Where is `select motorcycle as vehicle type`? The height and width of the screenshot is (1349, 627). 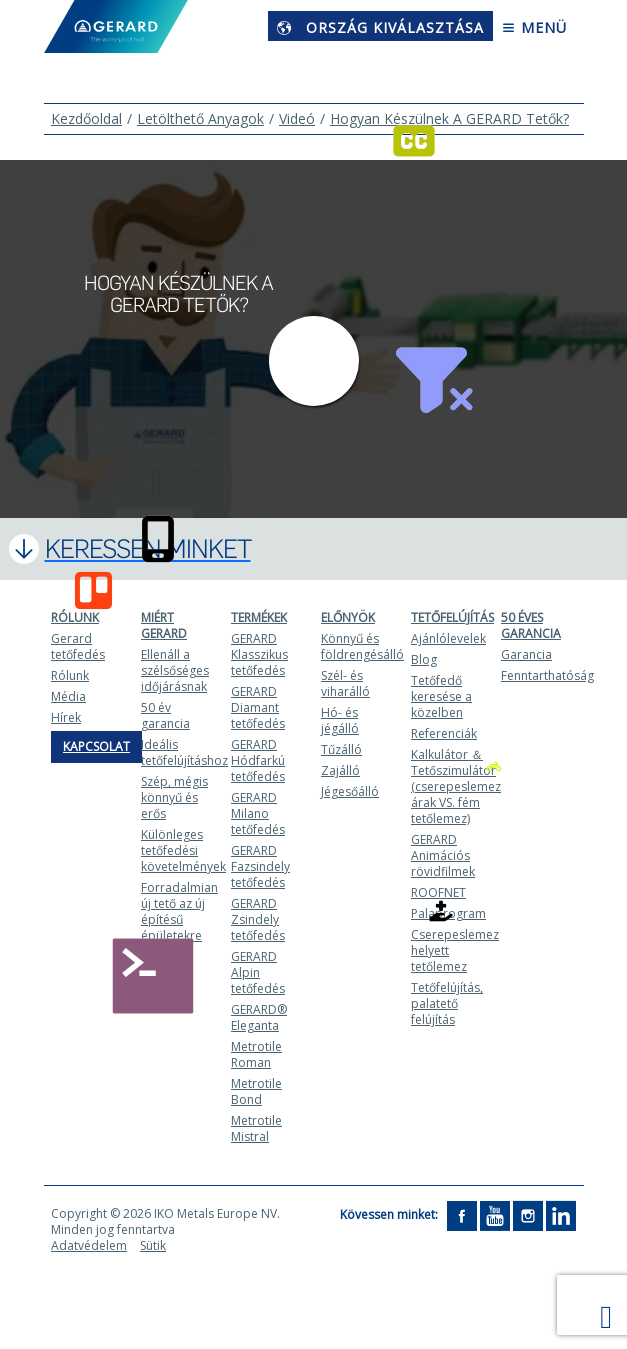 select motorcycle as vehicle type is located at coordinates (494, 766).